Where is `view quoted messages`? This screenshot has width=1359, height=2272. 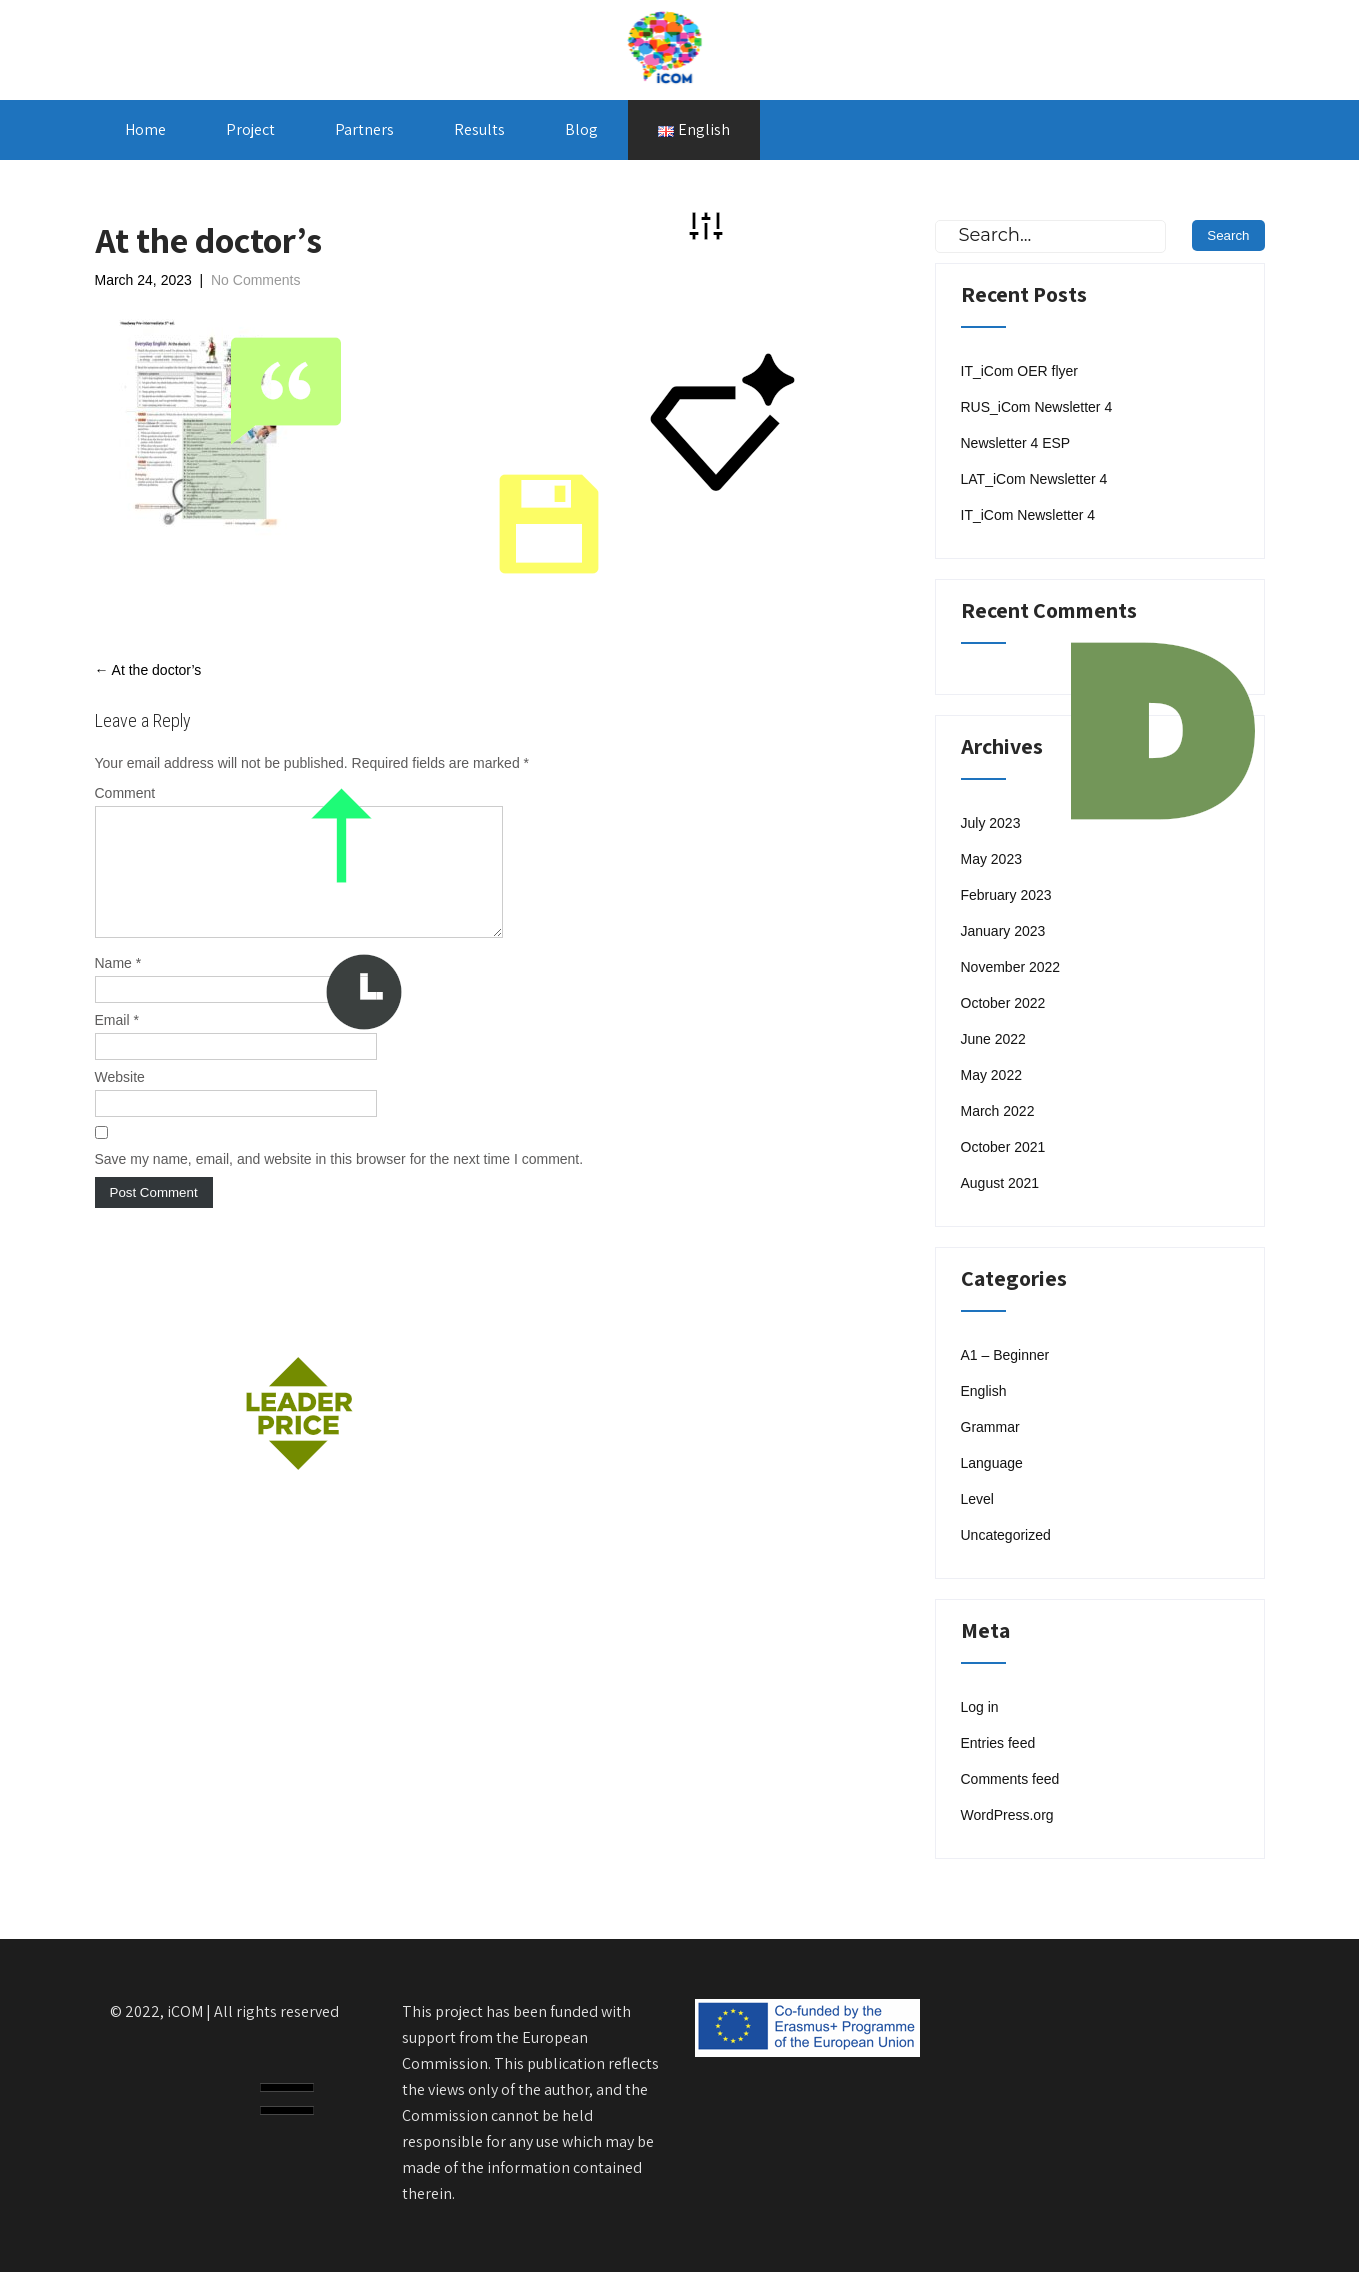 view quoted messages is located at coordinates (286, 387).